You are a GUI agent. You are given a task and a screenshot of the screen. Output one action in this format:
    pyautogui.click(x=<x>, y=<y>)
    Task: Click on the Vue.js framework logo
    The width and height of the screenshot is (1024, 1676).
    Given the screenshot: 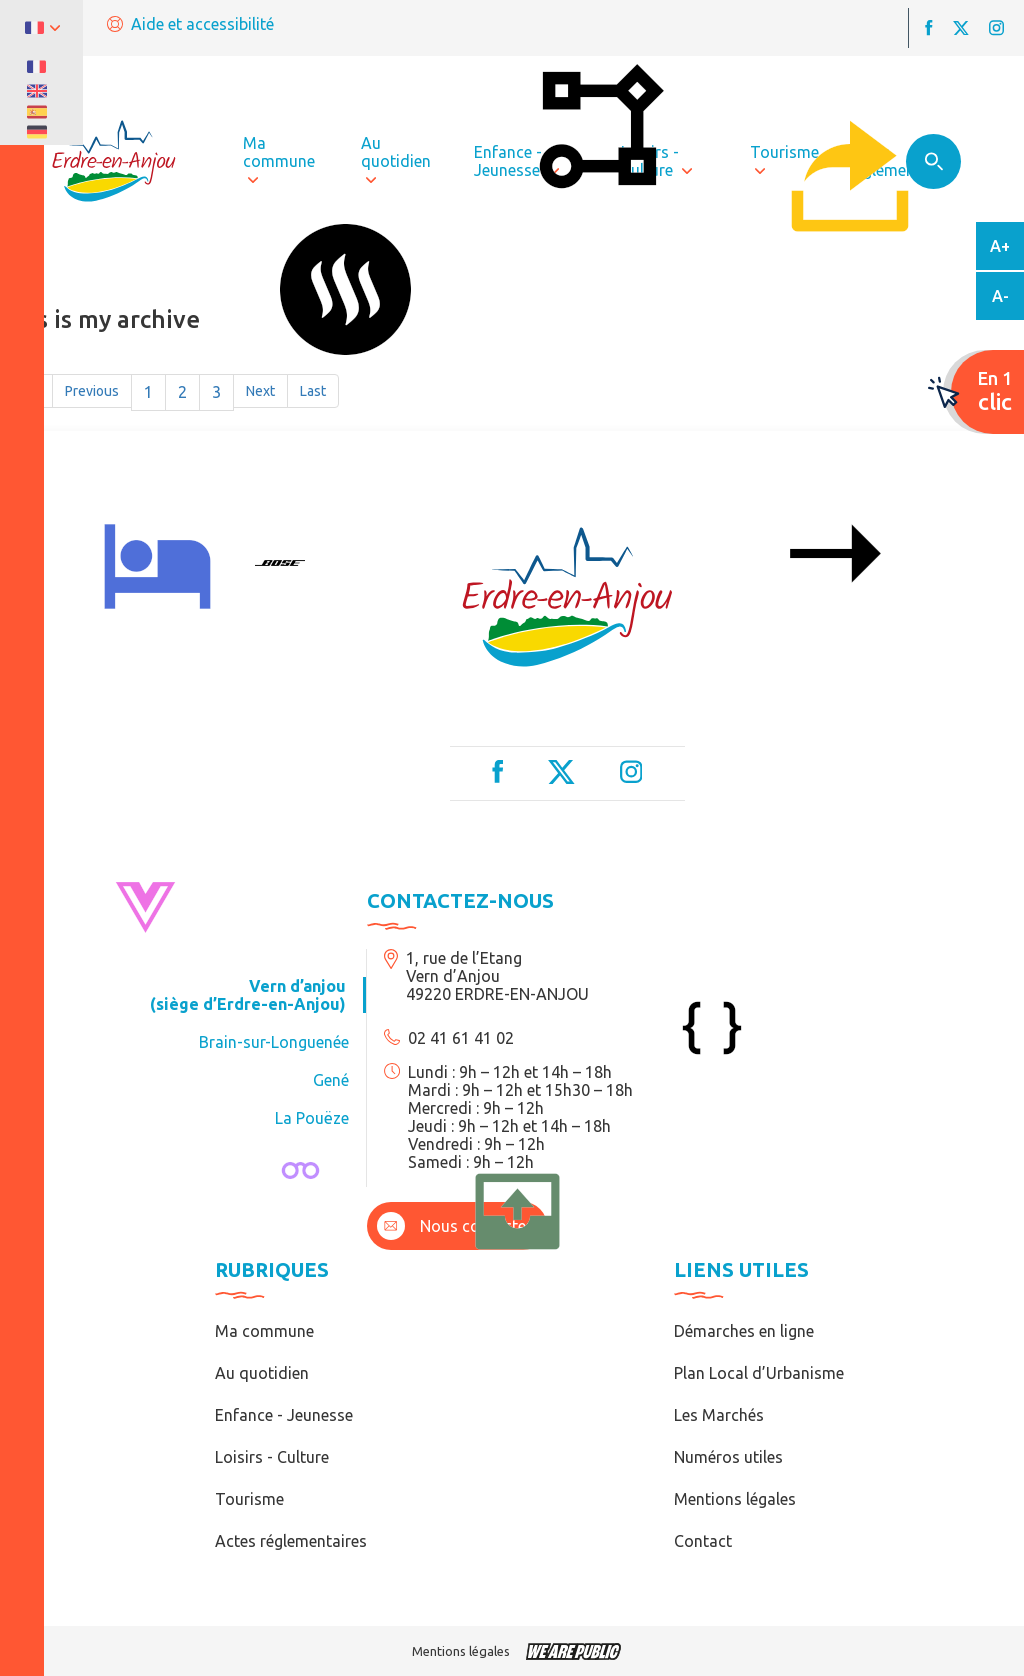 What is the action you would take?
    pyautogui.click(x=145, y=907)
    